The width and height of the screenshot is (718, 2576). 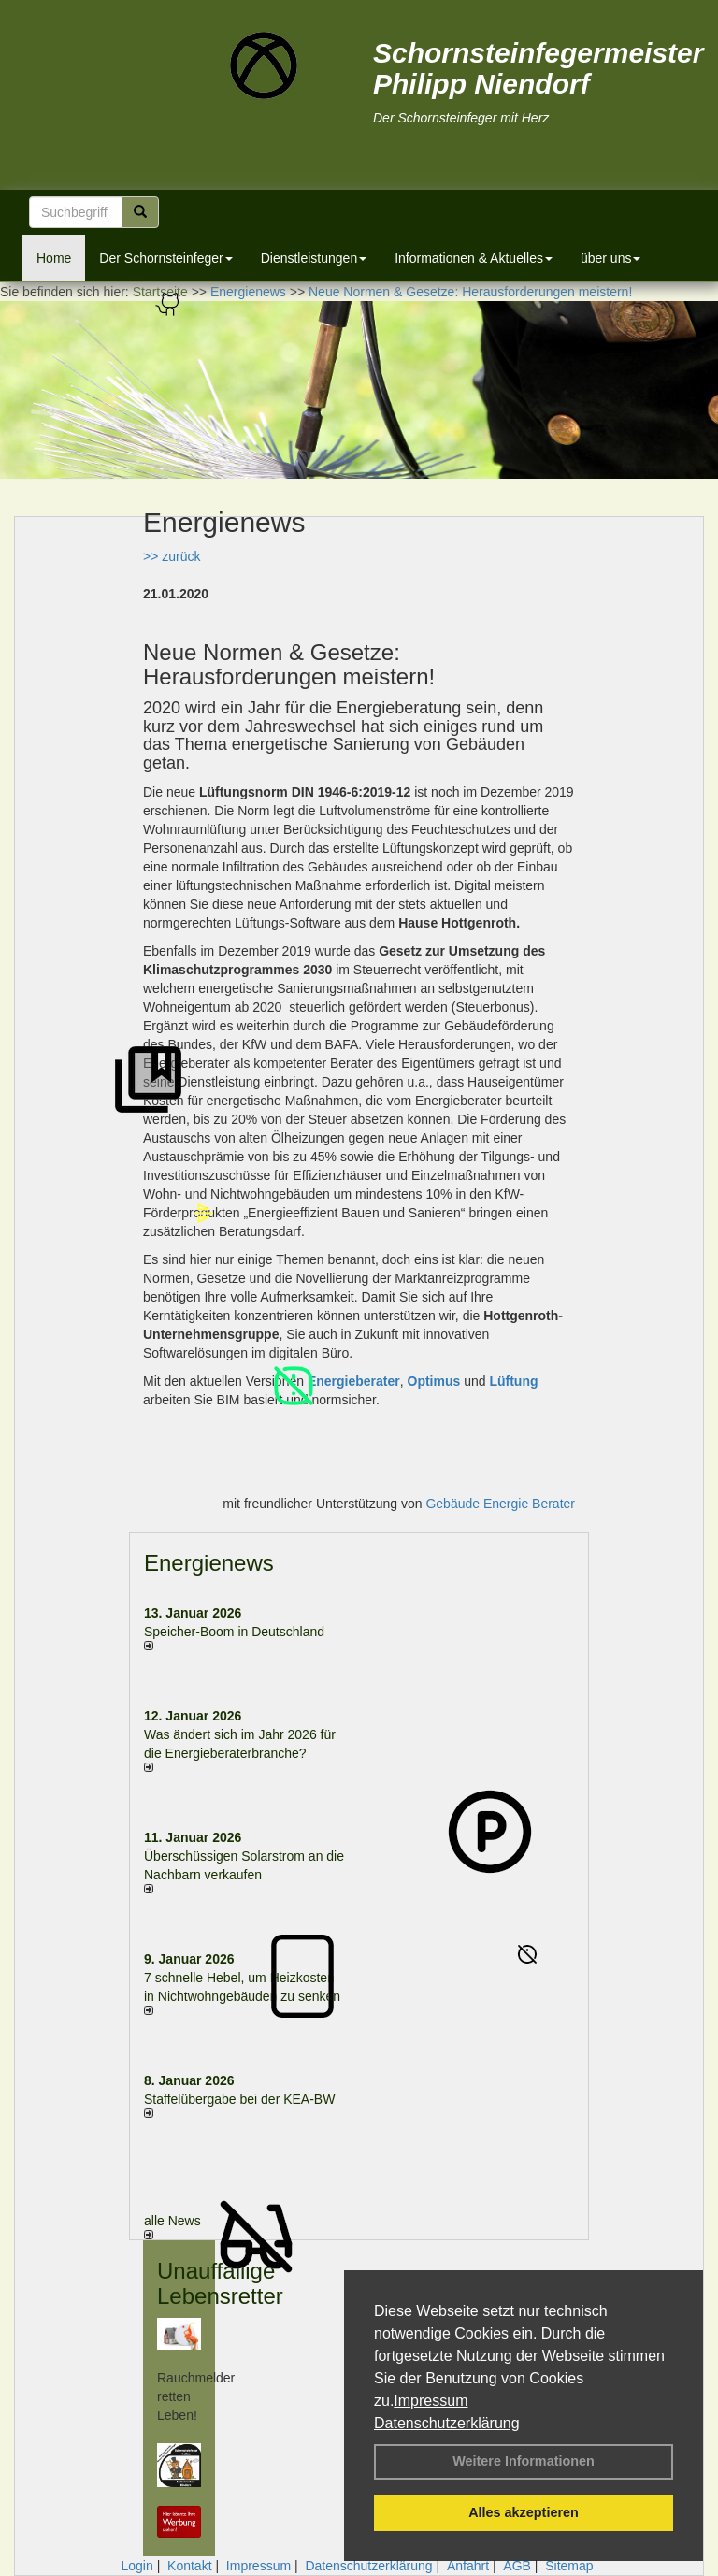 I want to click on disable timer or scheduled event, so click(x=527, y=1954).